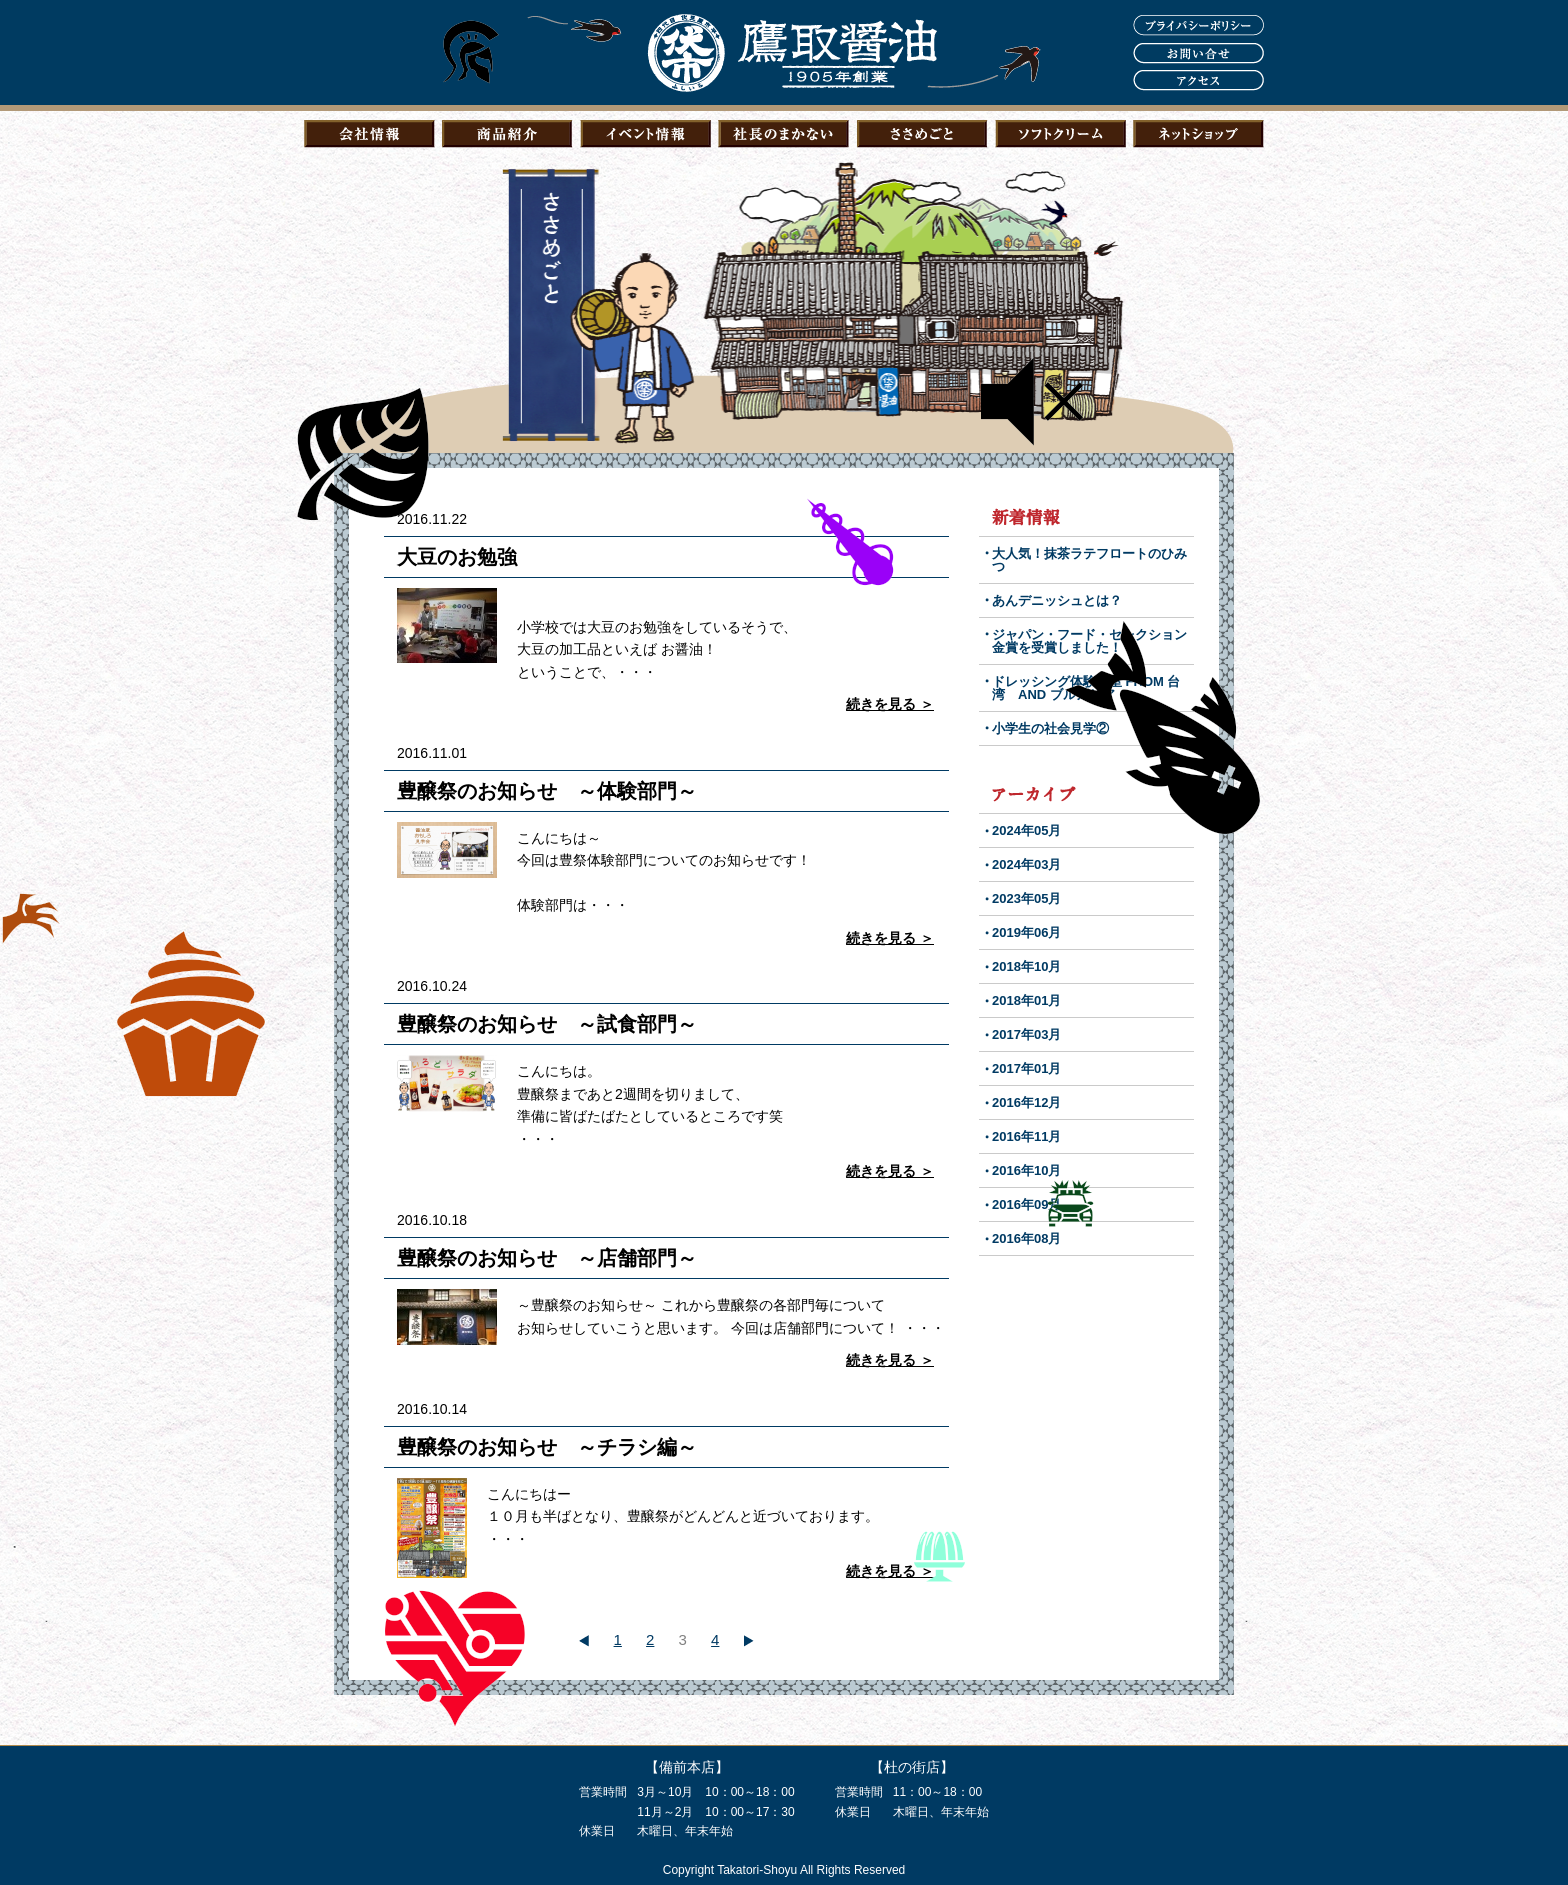 The width and height of the screenshot is (1568, 1885). I want to click on indicates police or emergency services in a game, so click(1070, 1203).